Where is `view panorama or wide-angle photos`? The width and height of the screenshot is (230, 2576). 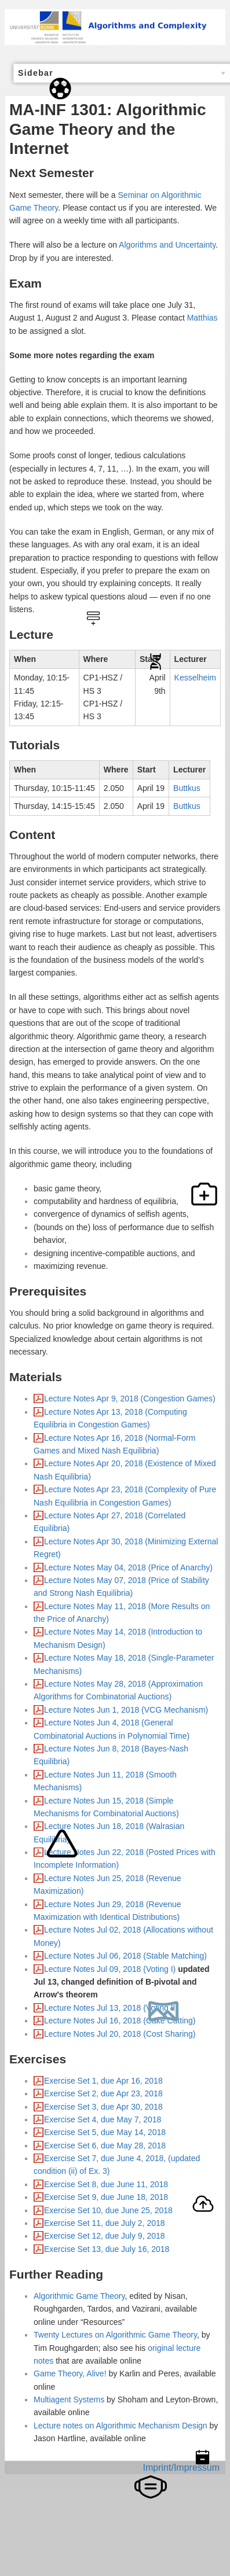 view panorama or wide-angle photos is located at coordinates (163, 2011).